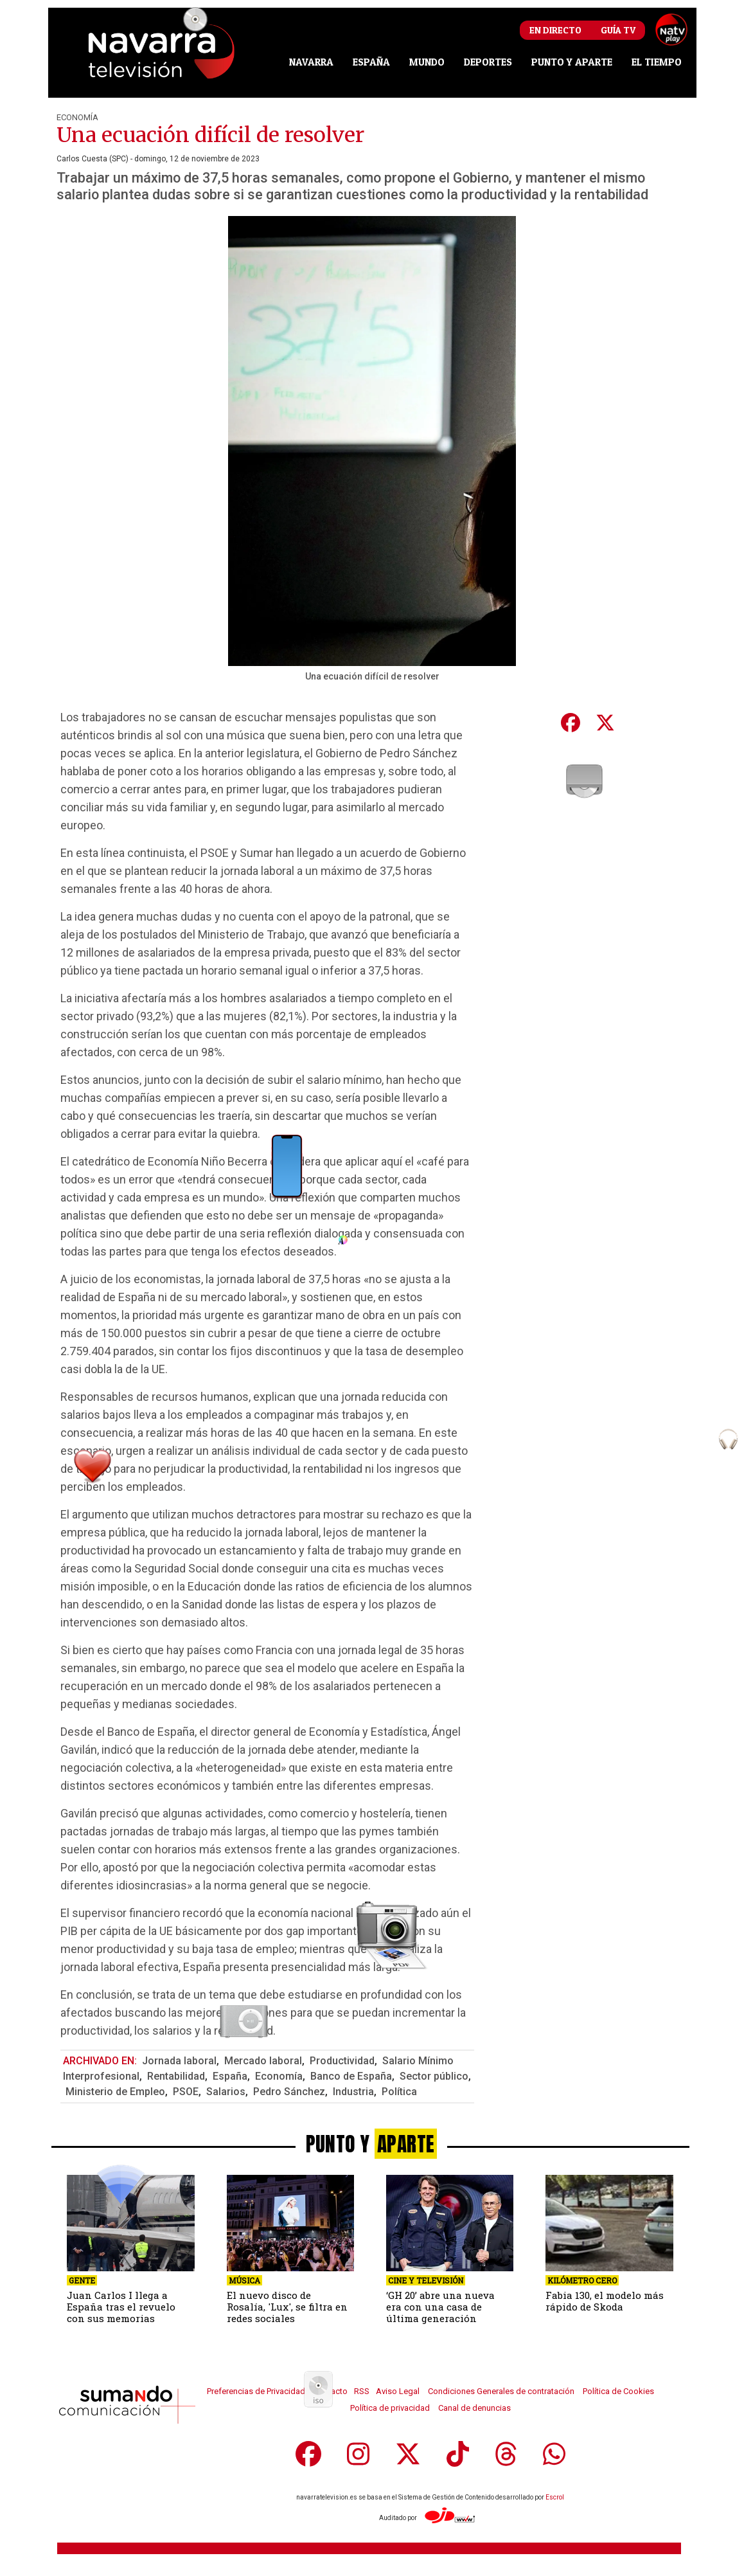  I want to click on access your favorites or bookmarked items, so click(93, 1464).